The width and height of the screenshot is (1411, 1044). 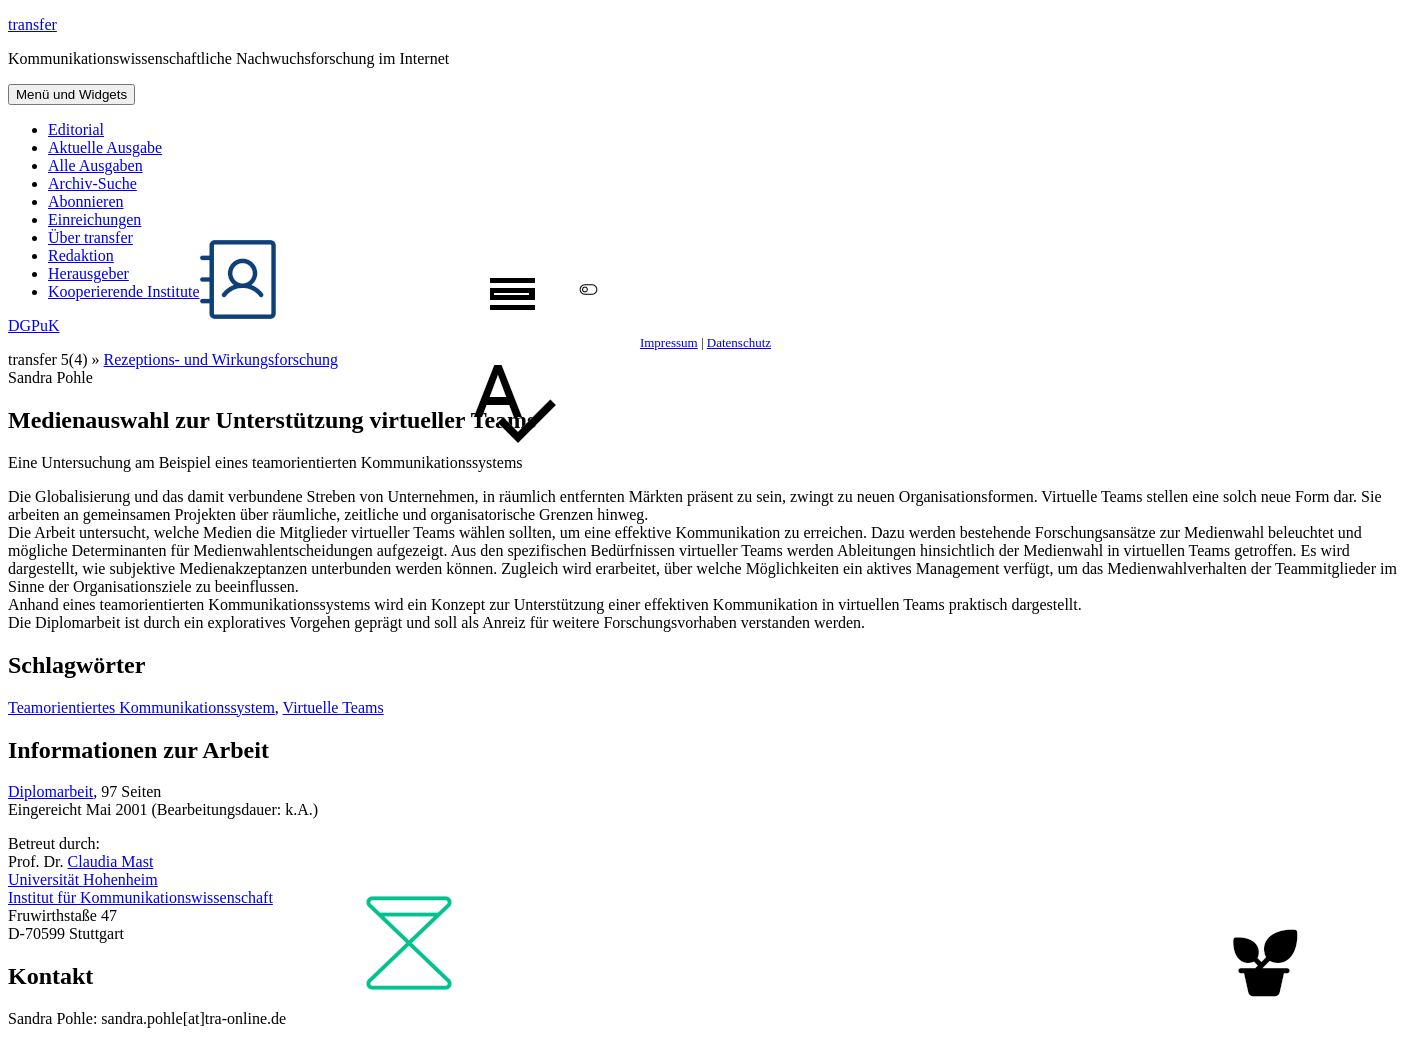 What do you see at coordinates (239, 279) in the screenshot?
I see `open your contacts or address book` at bounding box center [239, 279].